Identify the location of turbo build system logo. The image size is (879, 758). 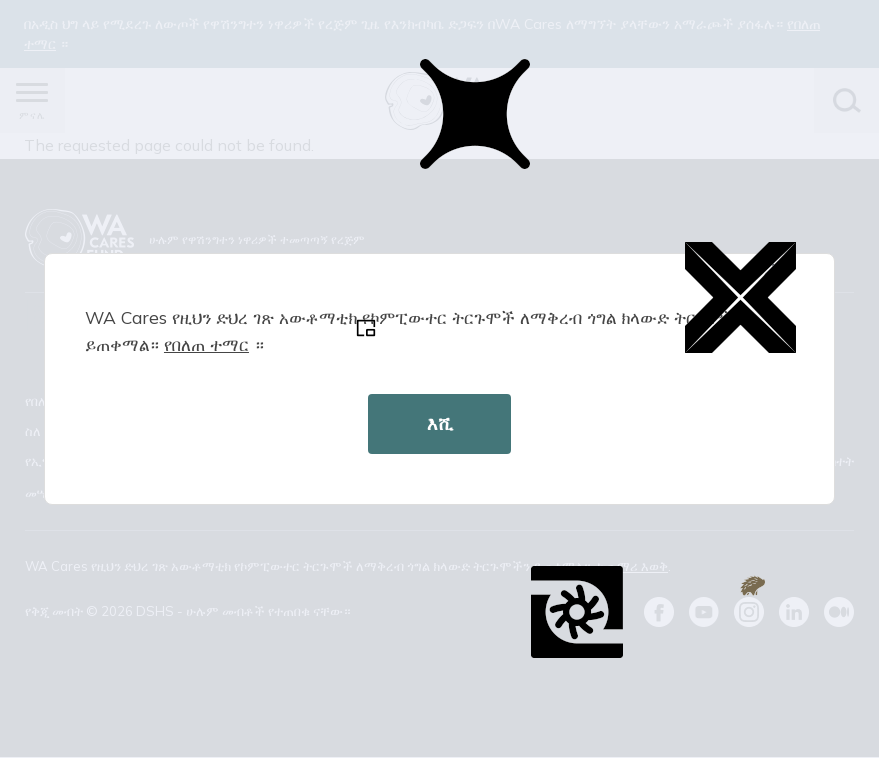
(577, 612).